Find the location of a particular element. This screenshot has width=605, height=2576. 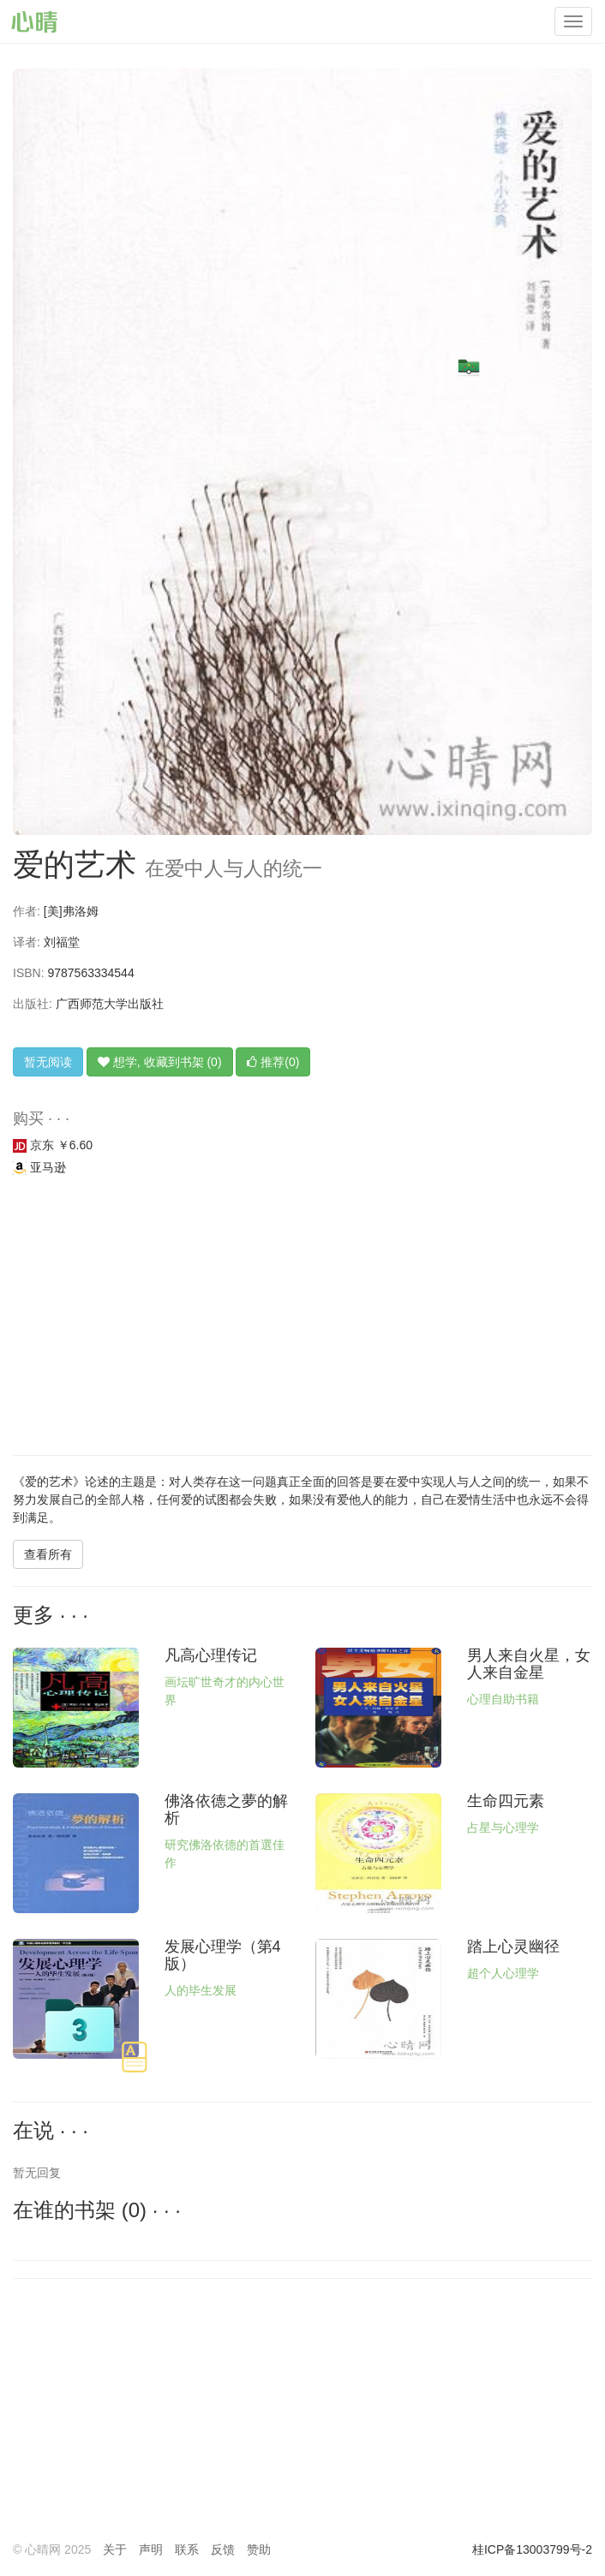

scan a document or image is located at coordinates (135, 2057).